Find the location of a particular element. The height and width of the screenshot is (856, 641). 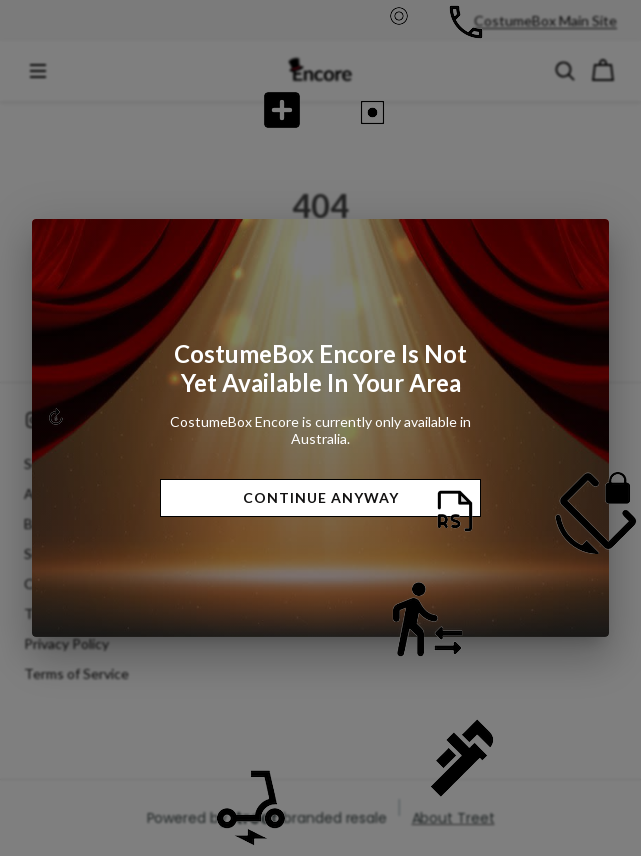

lock screen rotation to current orientation is located at coordinates (598, 511).